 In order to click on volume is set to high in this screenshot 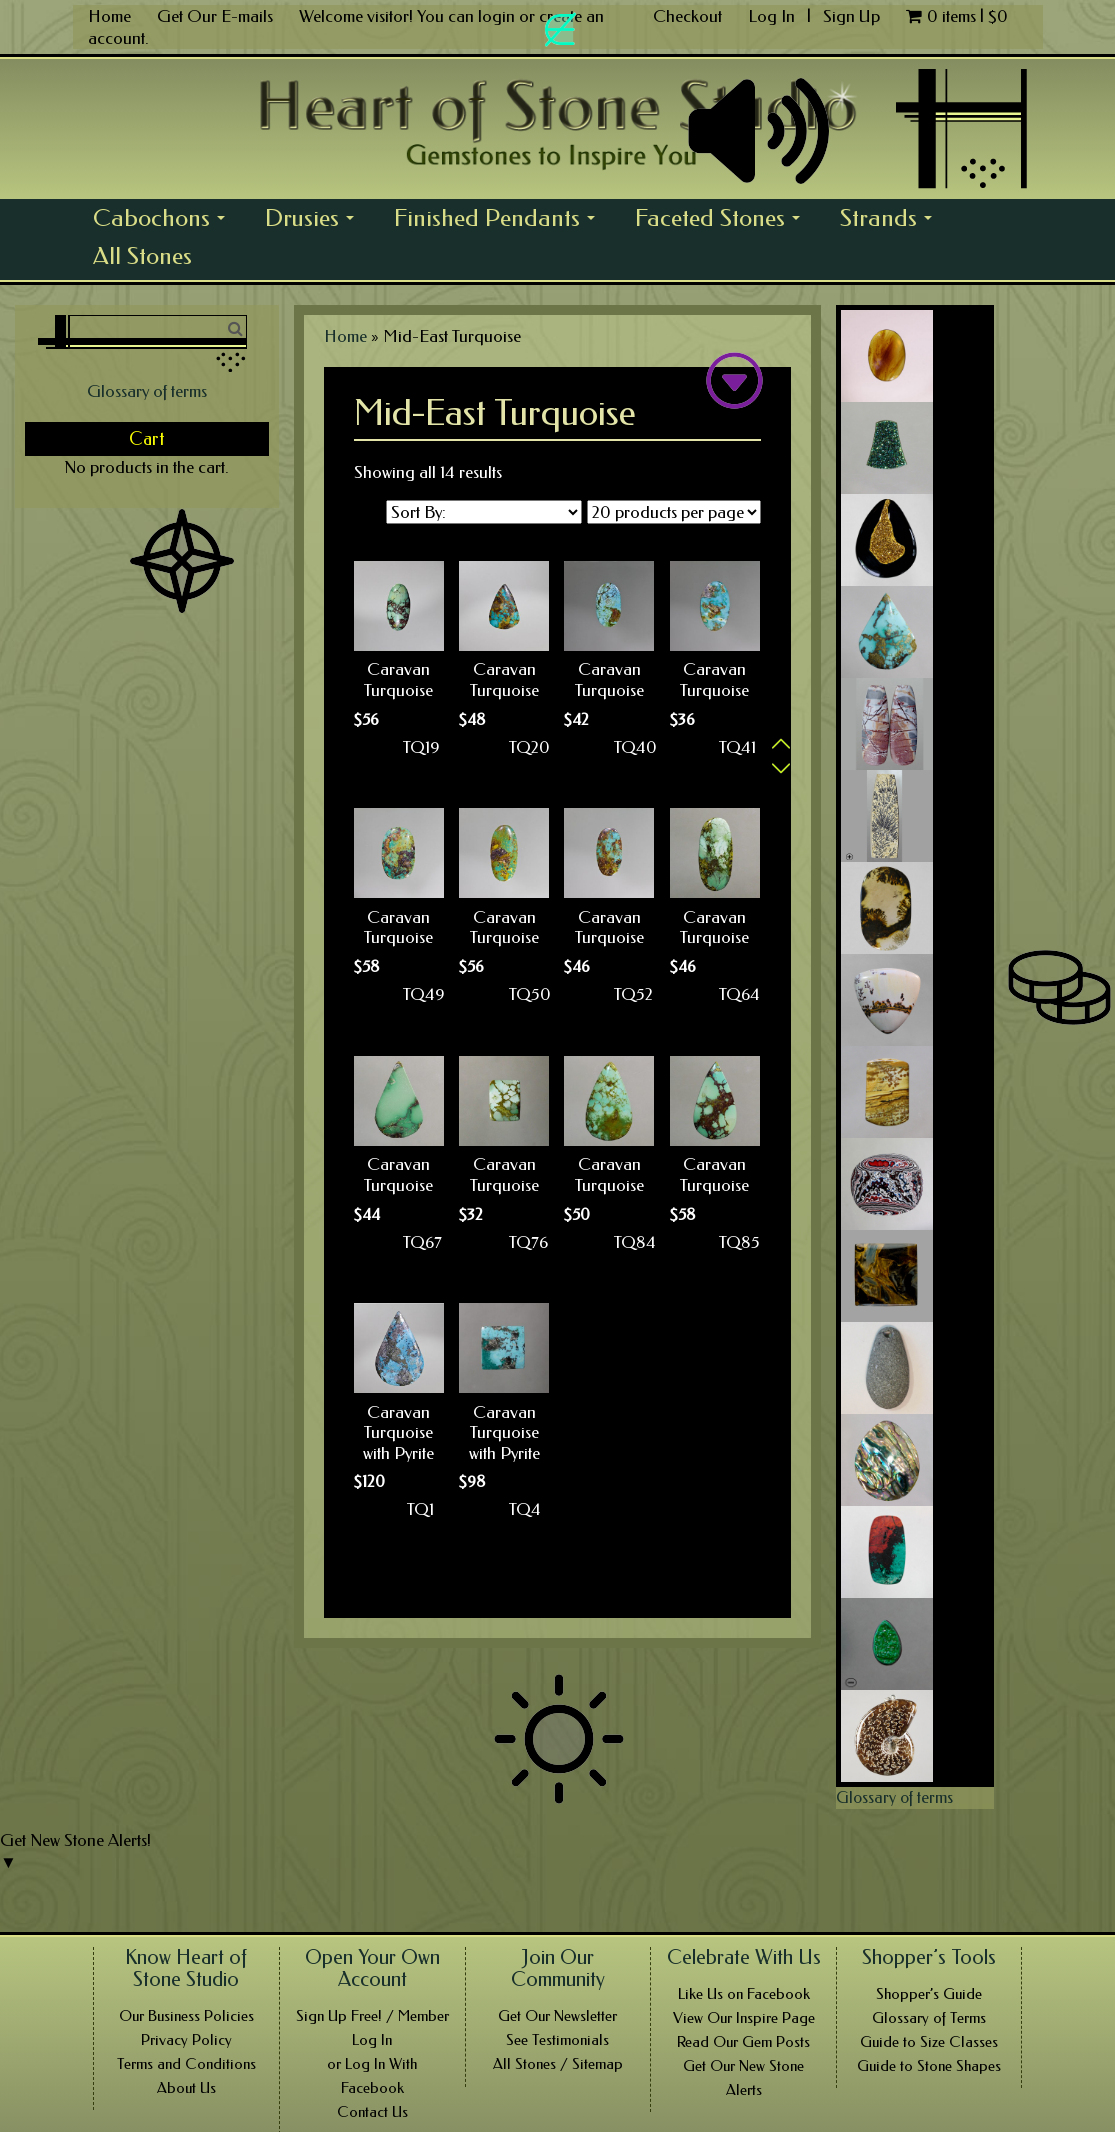, I will do `click(755, 131)`.